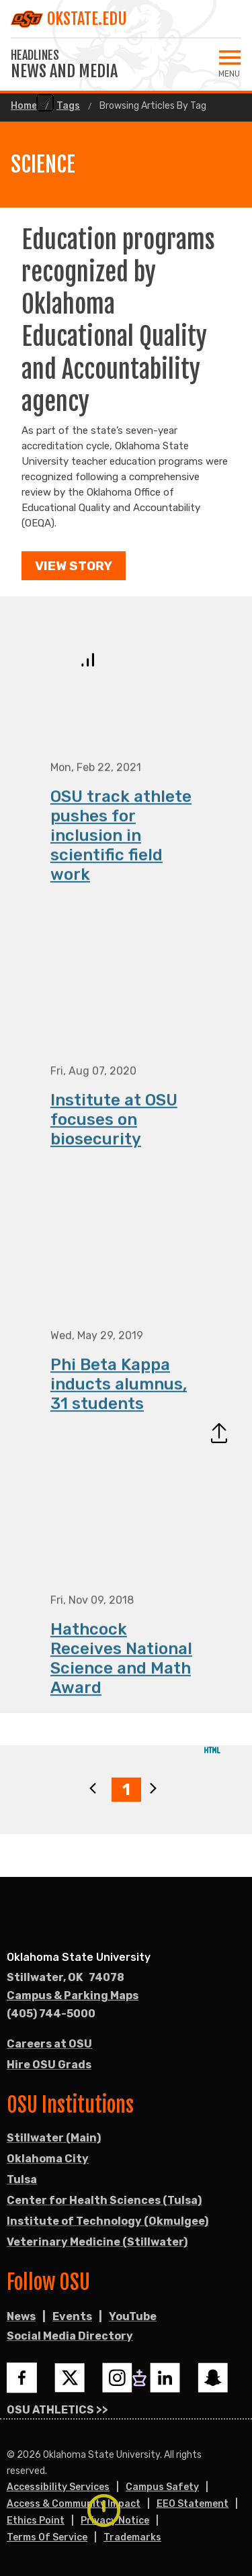 The width and height of the screenshot is (252, 2576). I want to click on indicates HTML file type or format, so click(212, 1750).